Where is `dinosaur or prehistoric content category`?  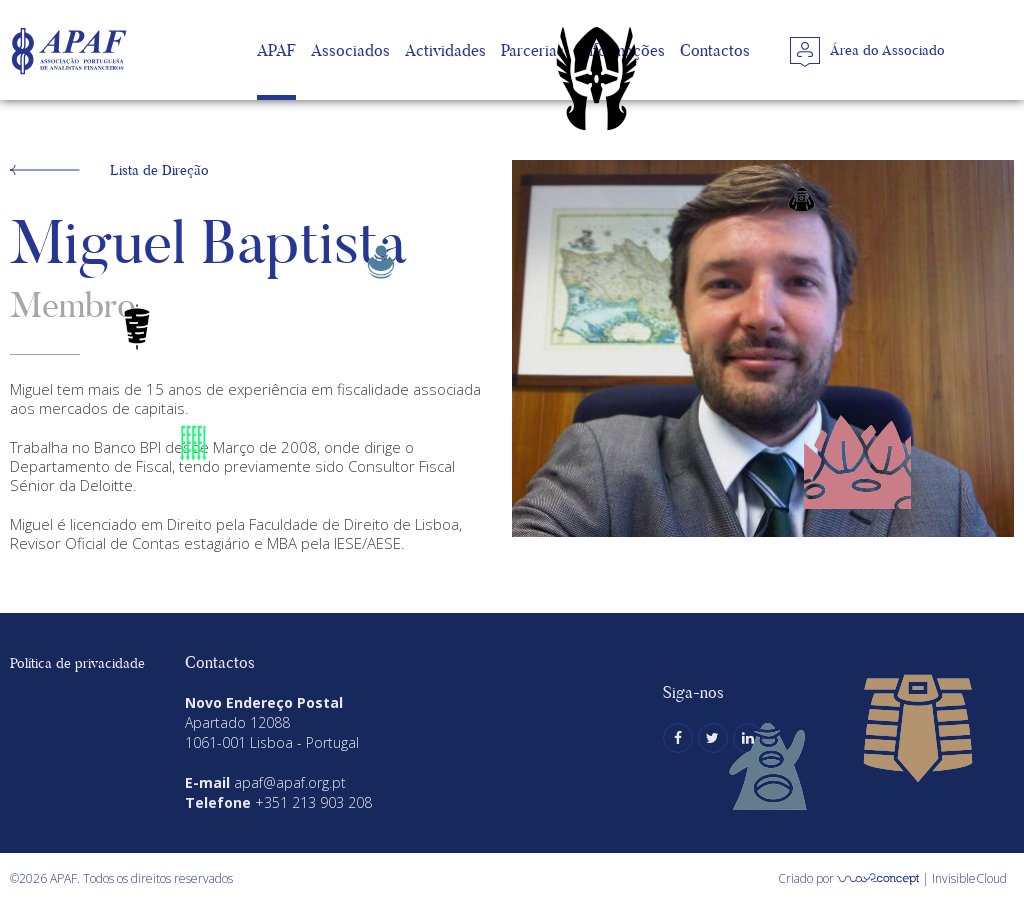 dinosaur or prehistoric content category is located at coordinates (857, 455).